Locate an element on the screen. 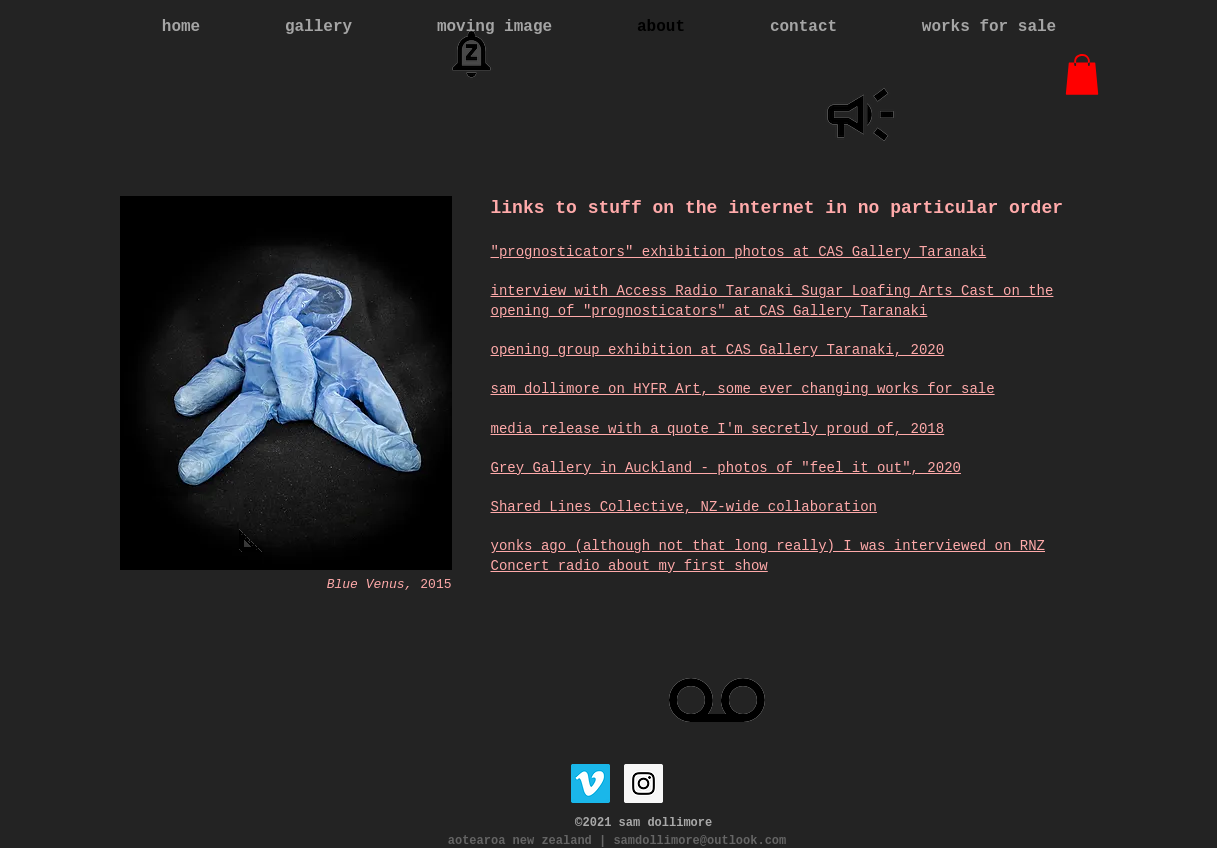 This screenshot has height=848, width=1217. notifications are currently snoozed is located at coordinates (471, 53).